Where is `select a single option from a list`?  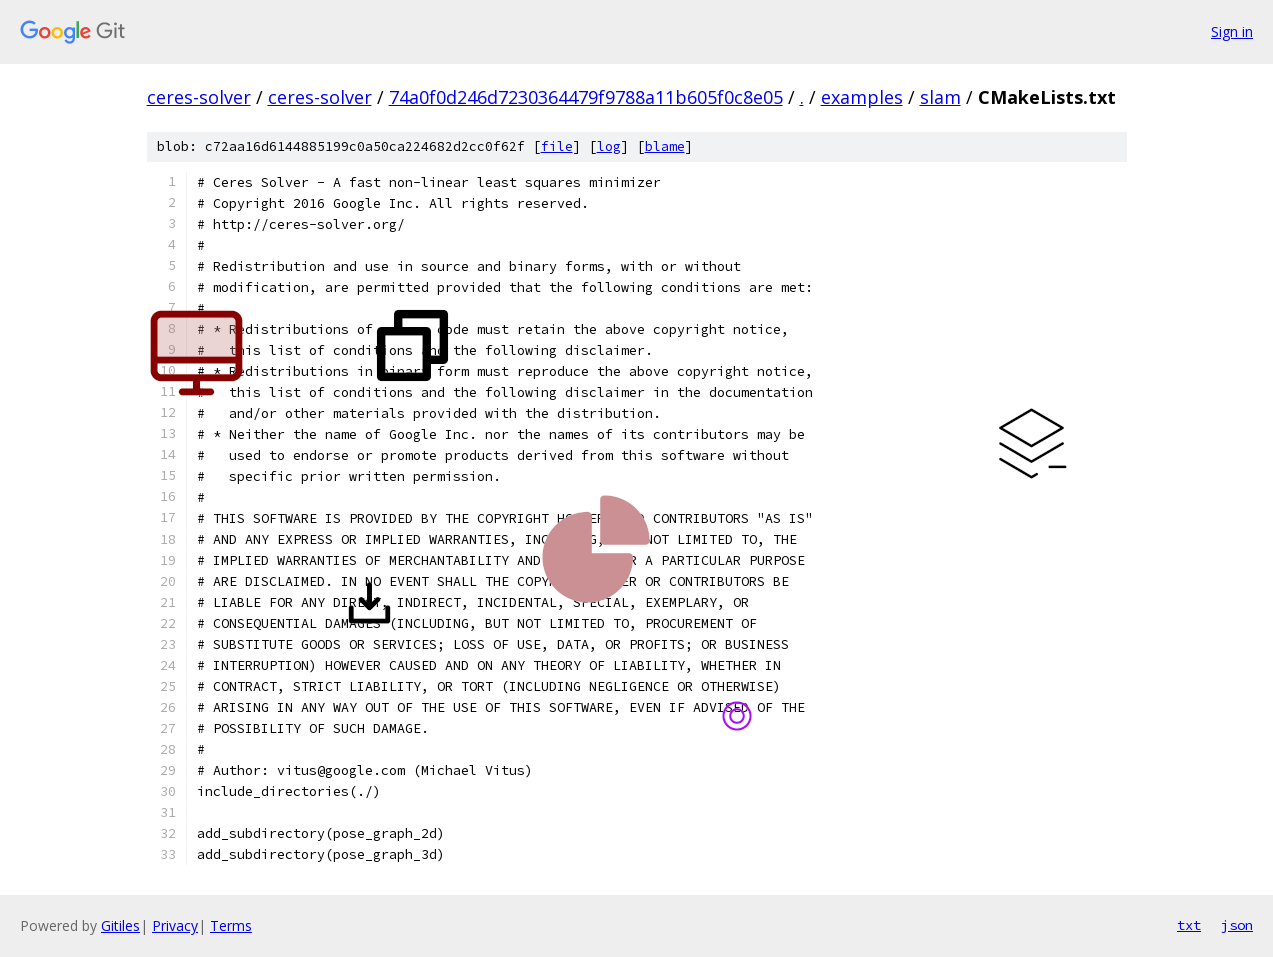 select a single option from a list is located at coordinates (737, 716).